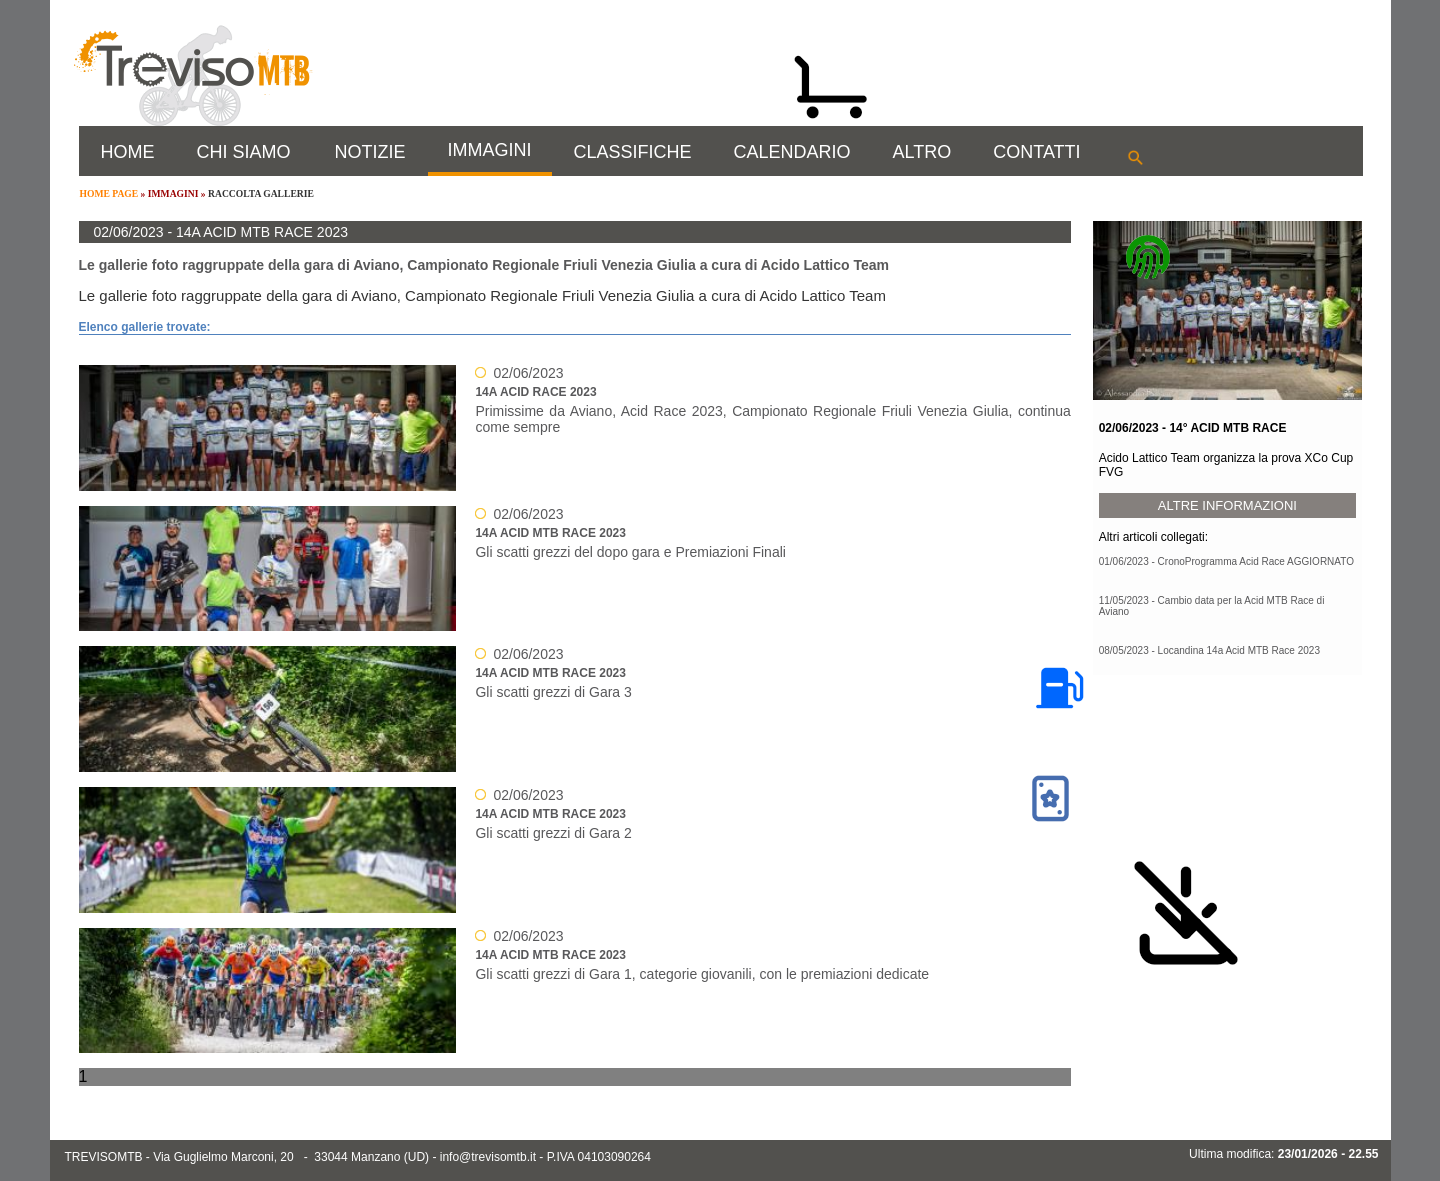 The image size is (1440, 1181). What do you see at coordinates (1148, 257) in the screenshot?
I see `authenticate with biometric fingerprint` at bounding box center [1148, 257].